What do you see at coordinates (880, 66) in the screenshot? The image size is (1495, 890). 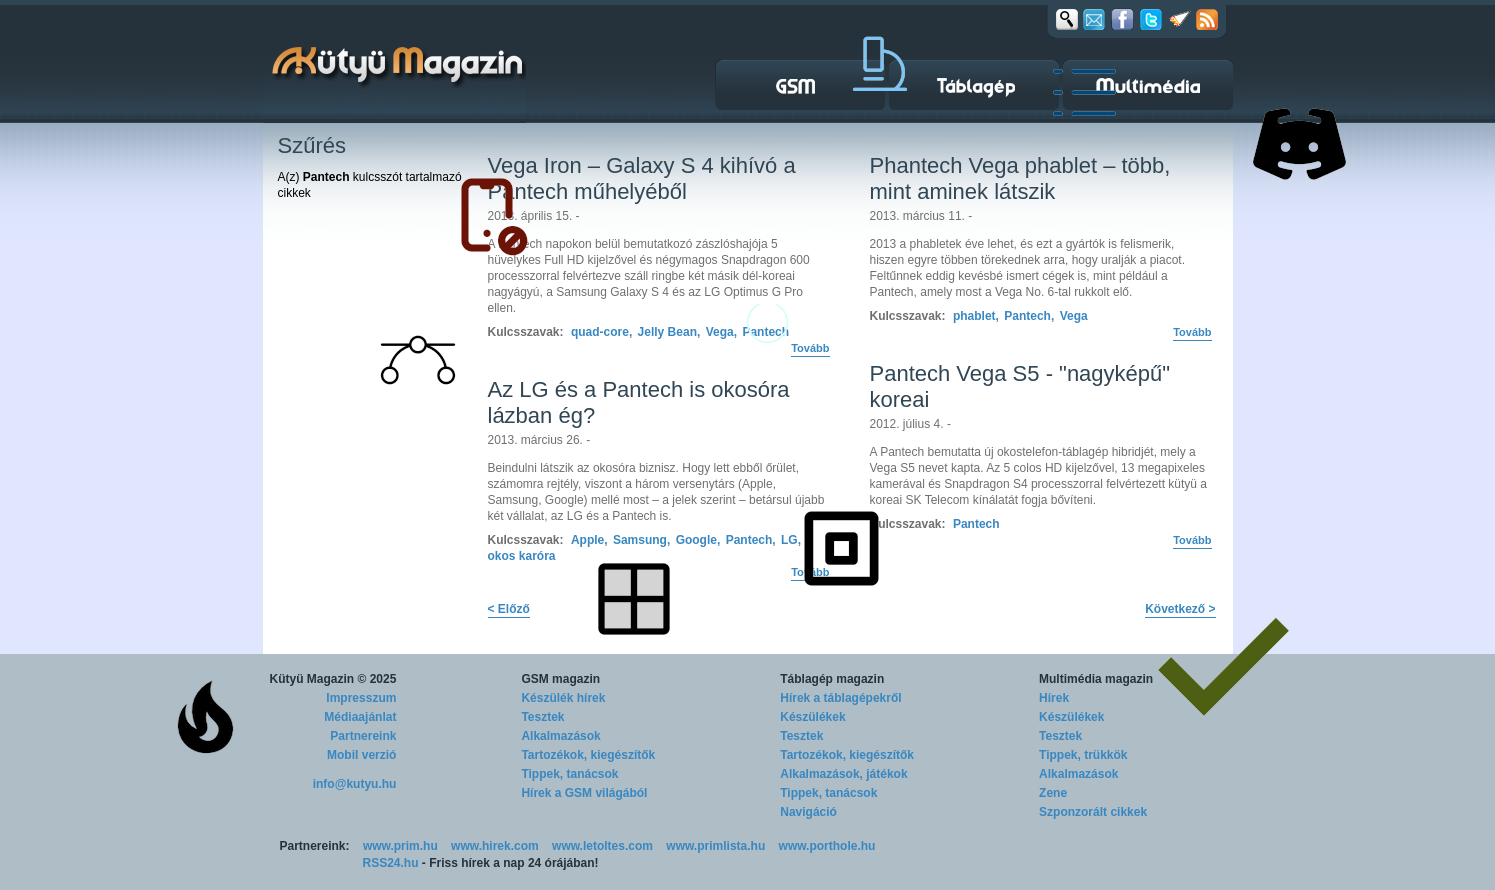 I see `access scientific or research tools` at bounding box center [880, 66].